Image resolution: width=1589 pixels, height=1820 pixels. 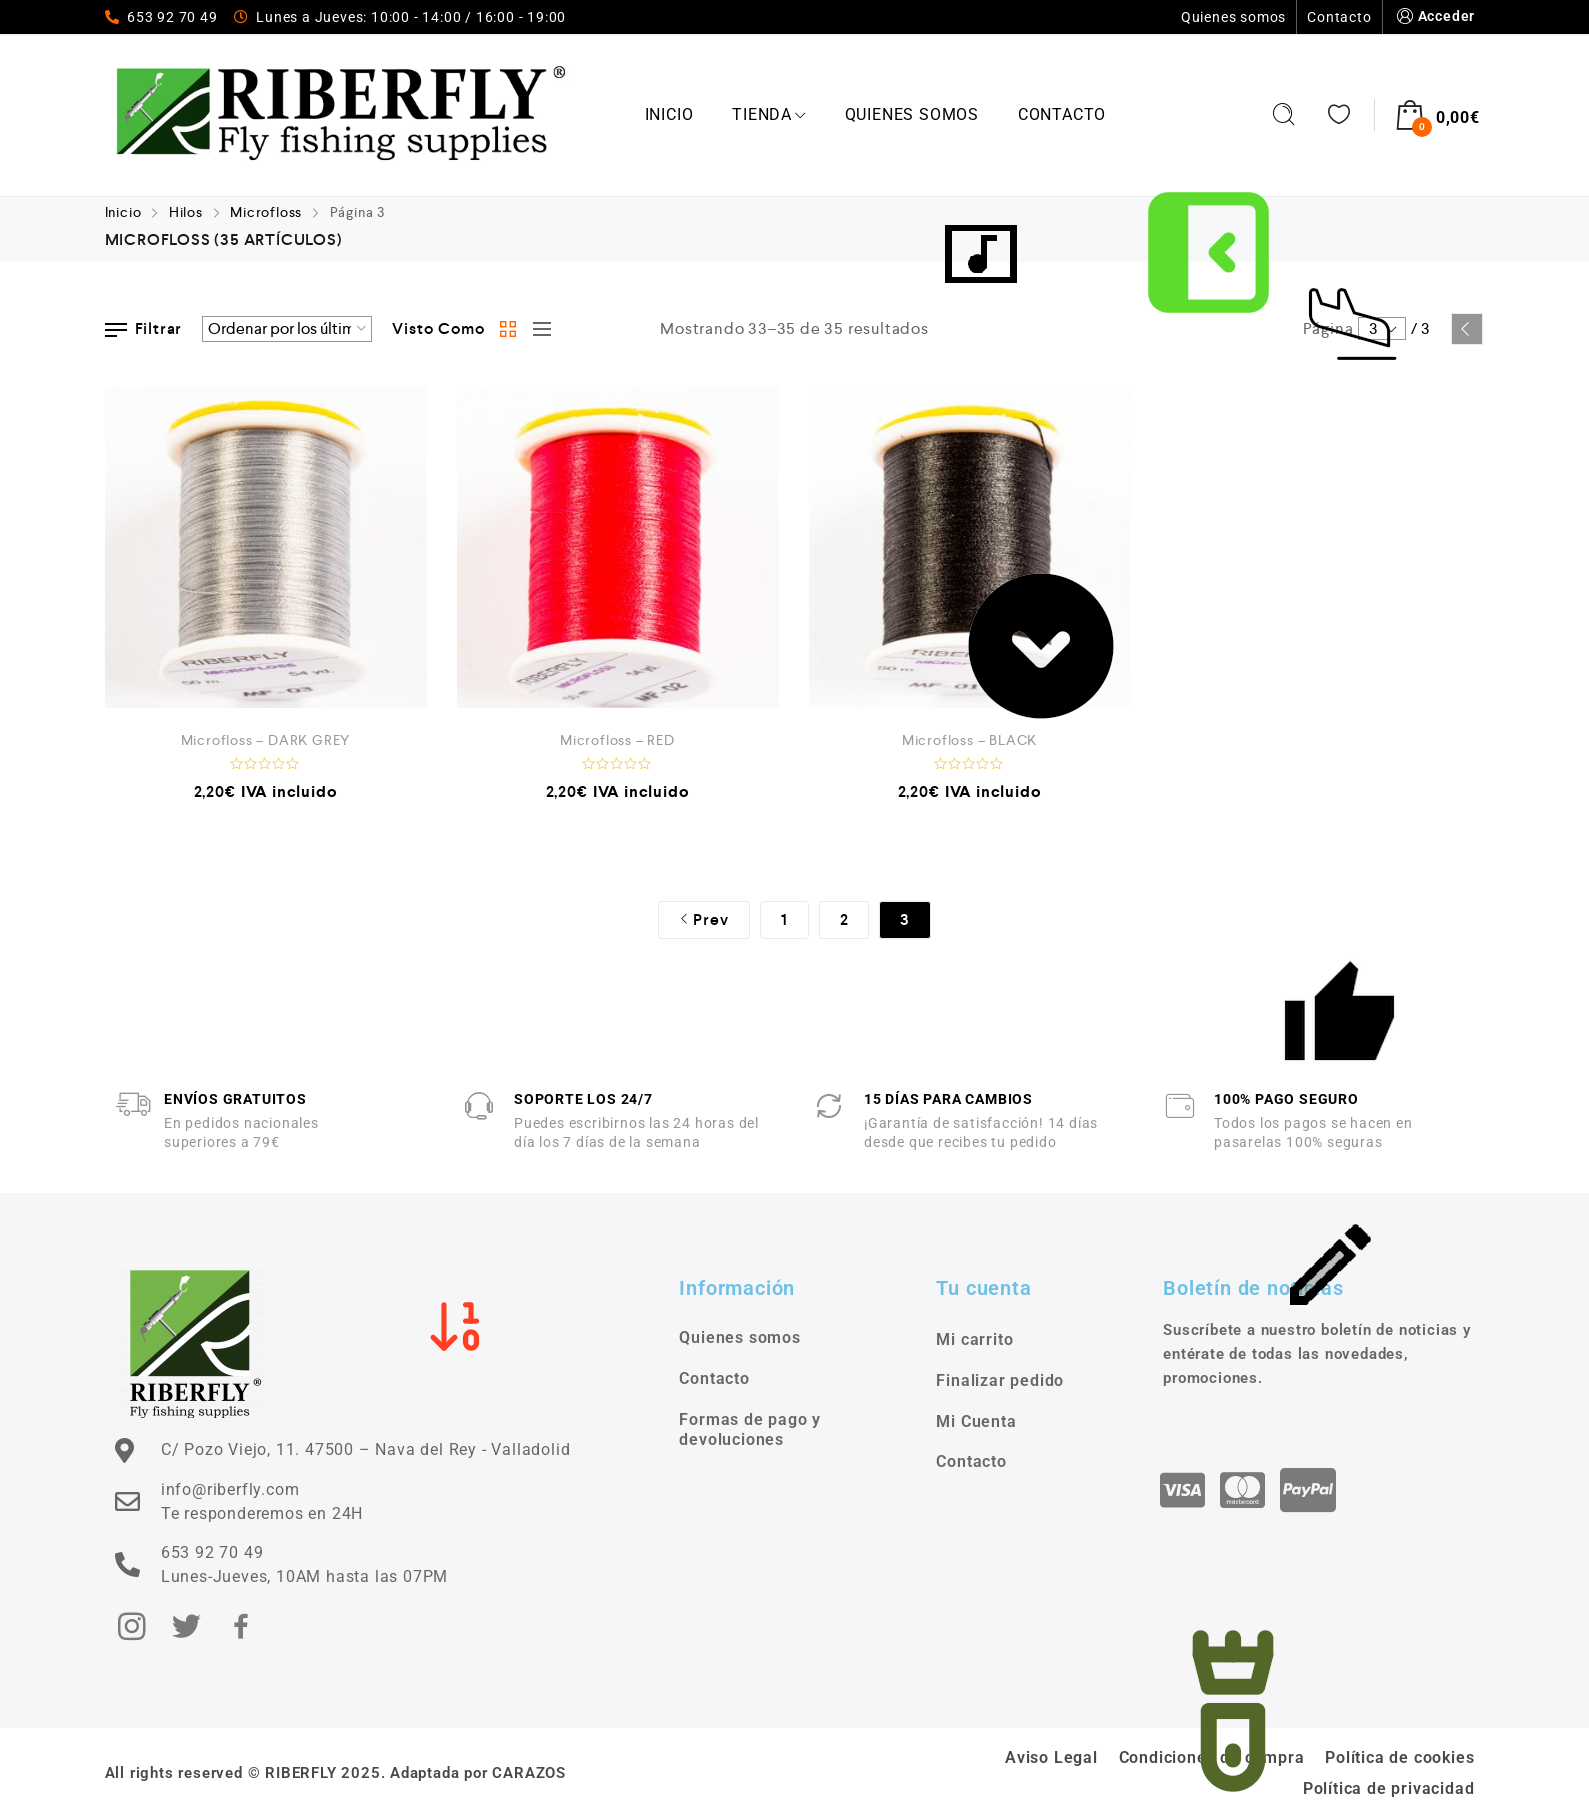 What do you see at coordinates (1233, 1711) in the screenshot?
I see `electric razor or shaver tool` at bounding box center [1233, 1711].